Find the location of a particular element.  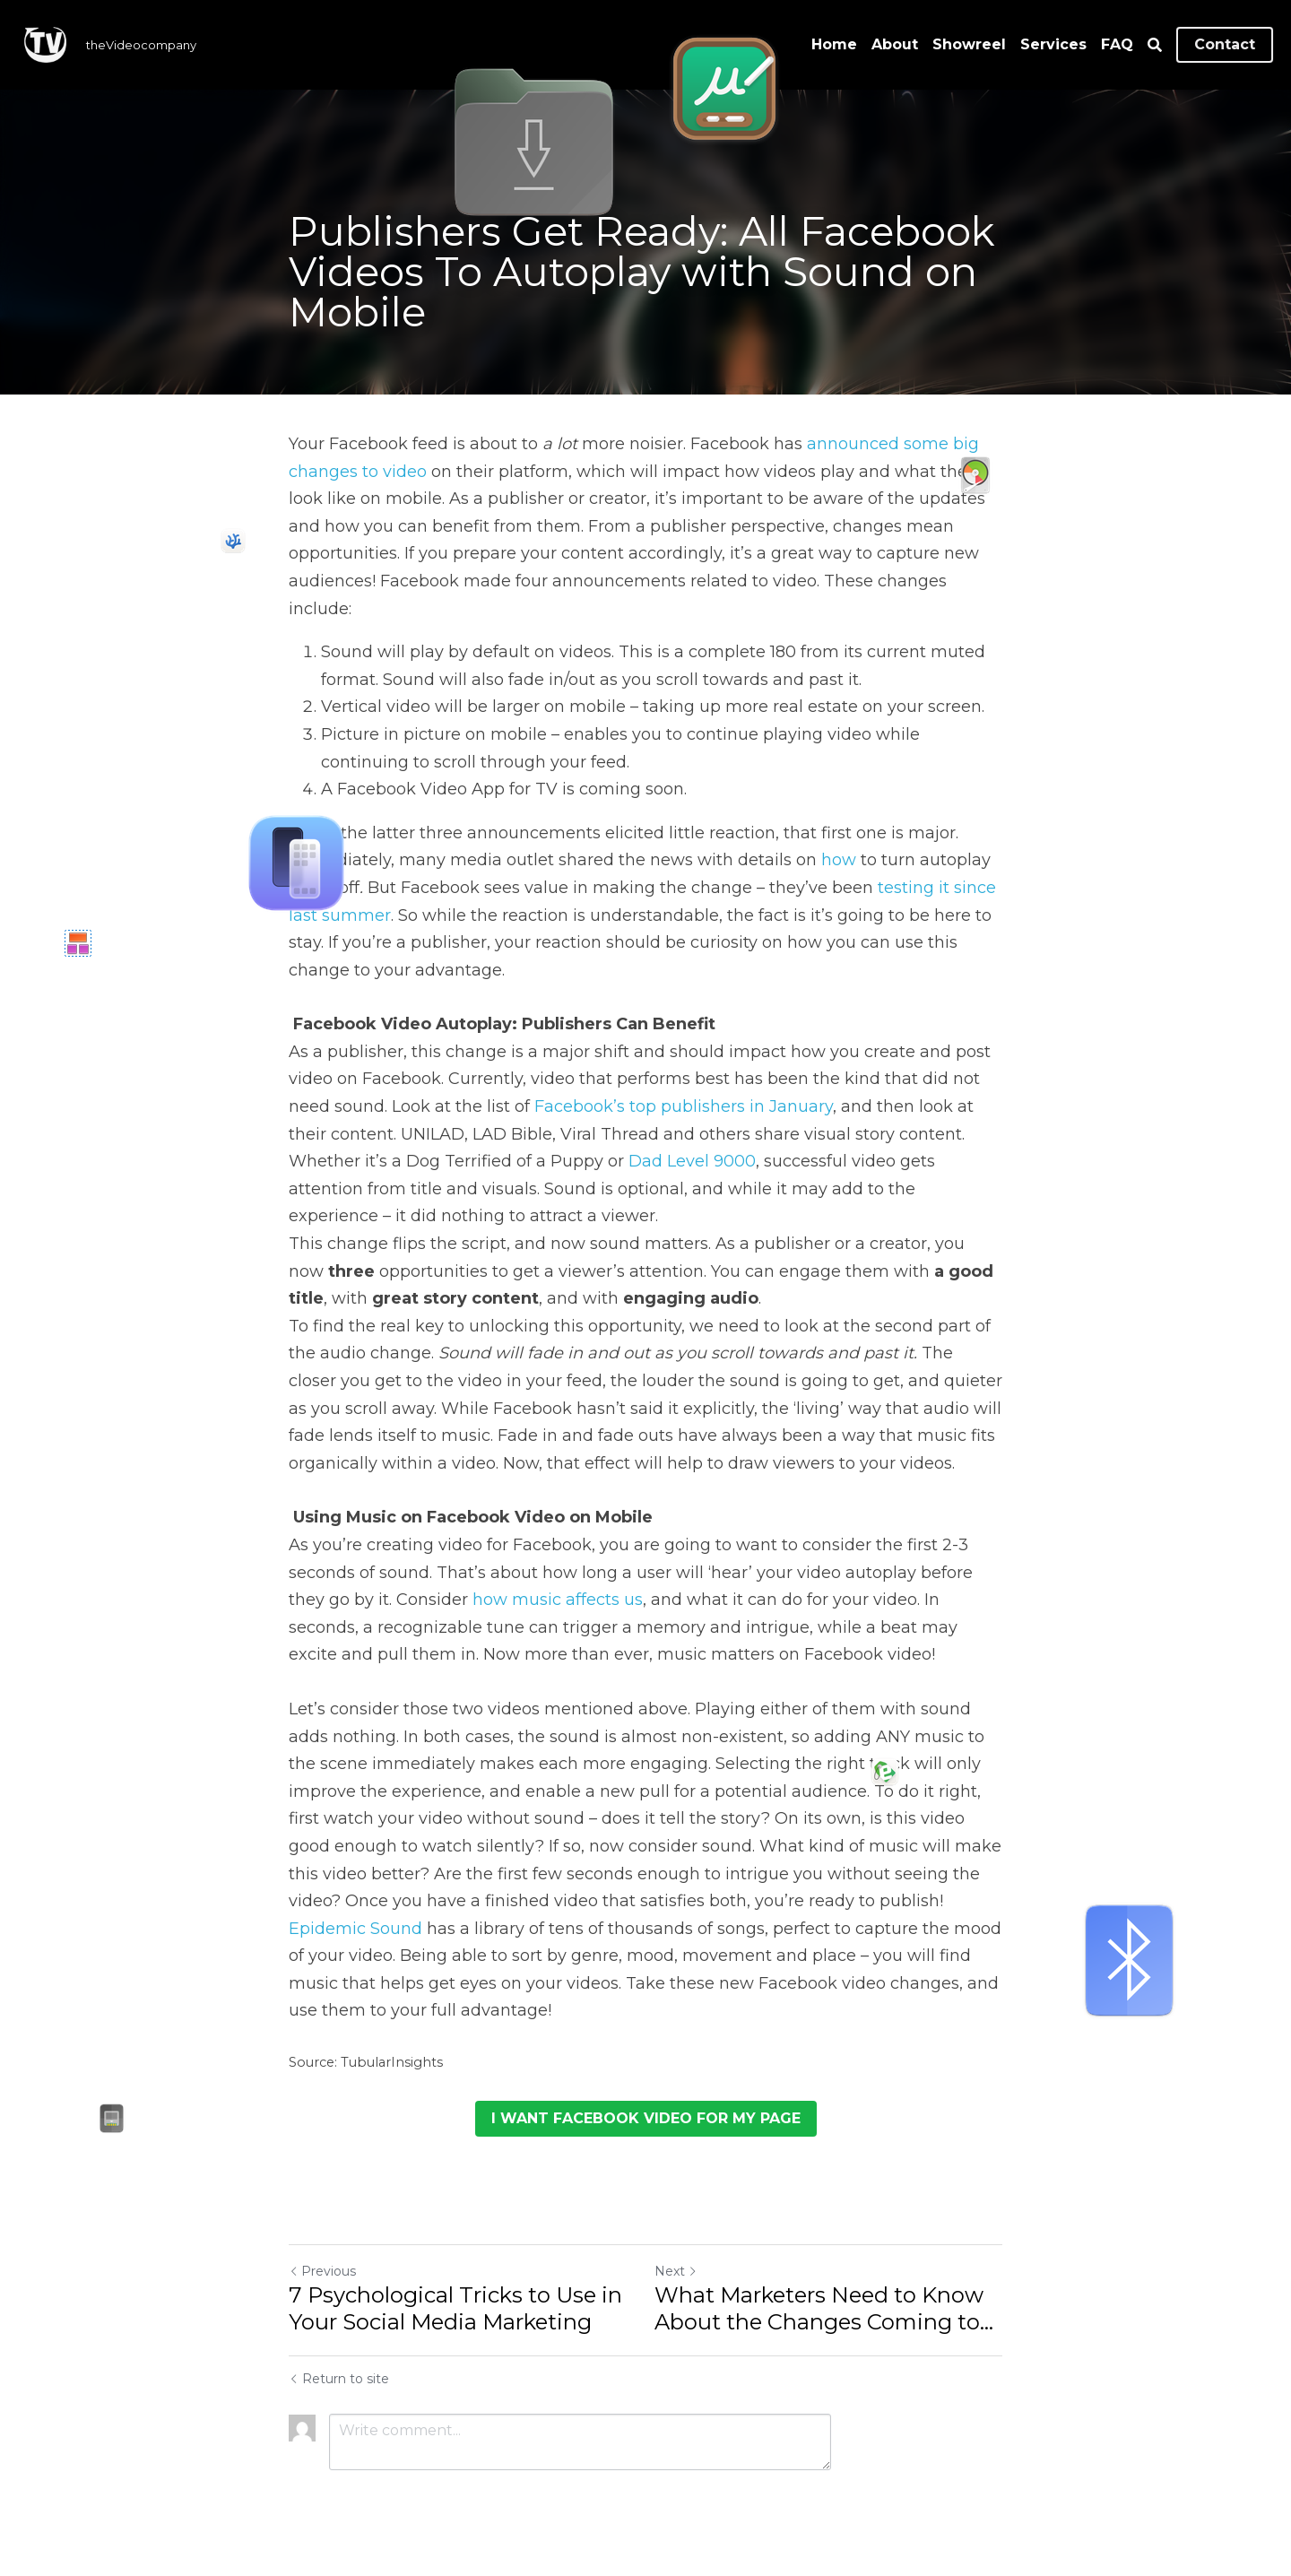

open tex-match app for handwriting or symbol recognition is located at coordinates (724, 89).